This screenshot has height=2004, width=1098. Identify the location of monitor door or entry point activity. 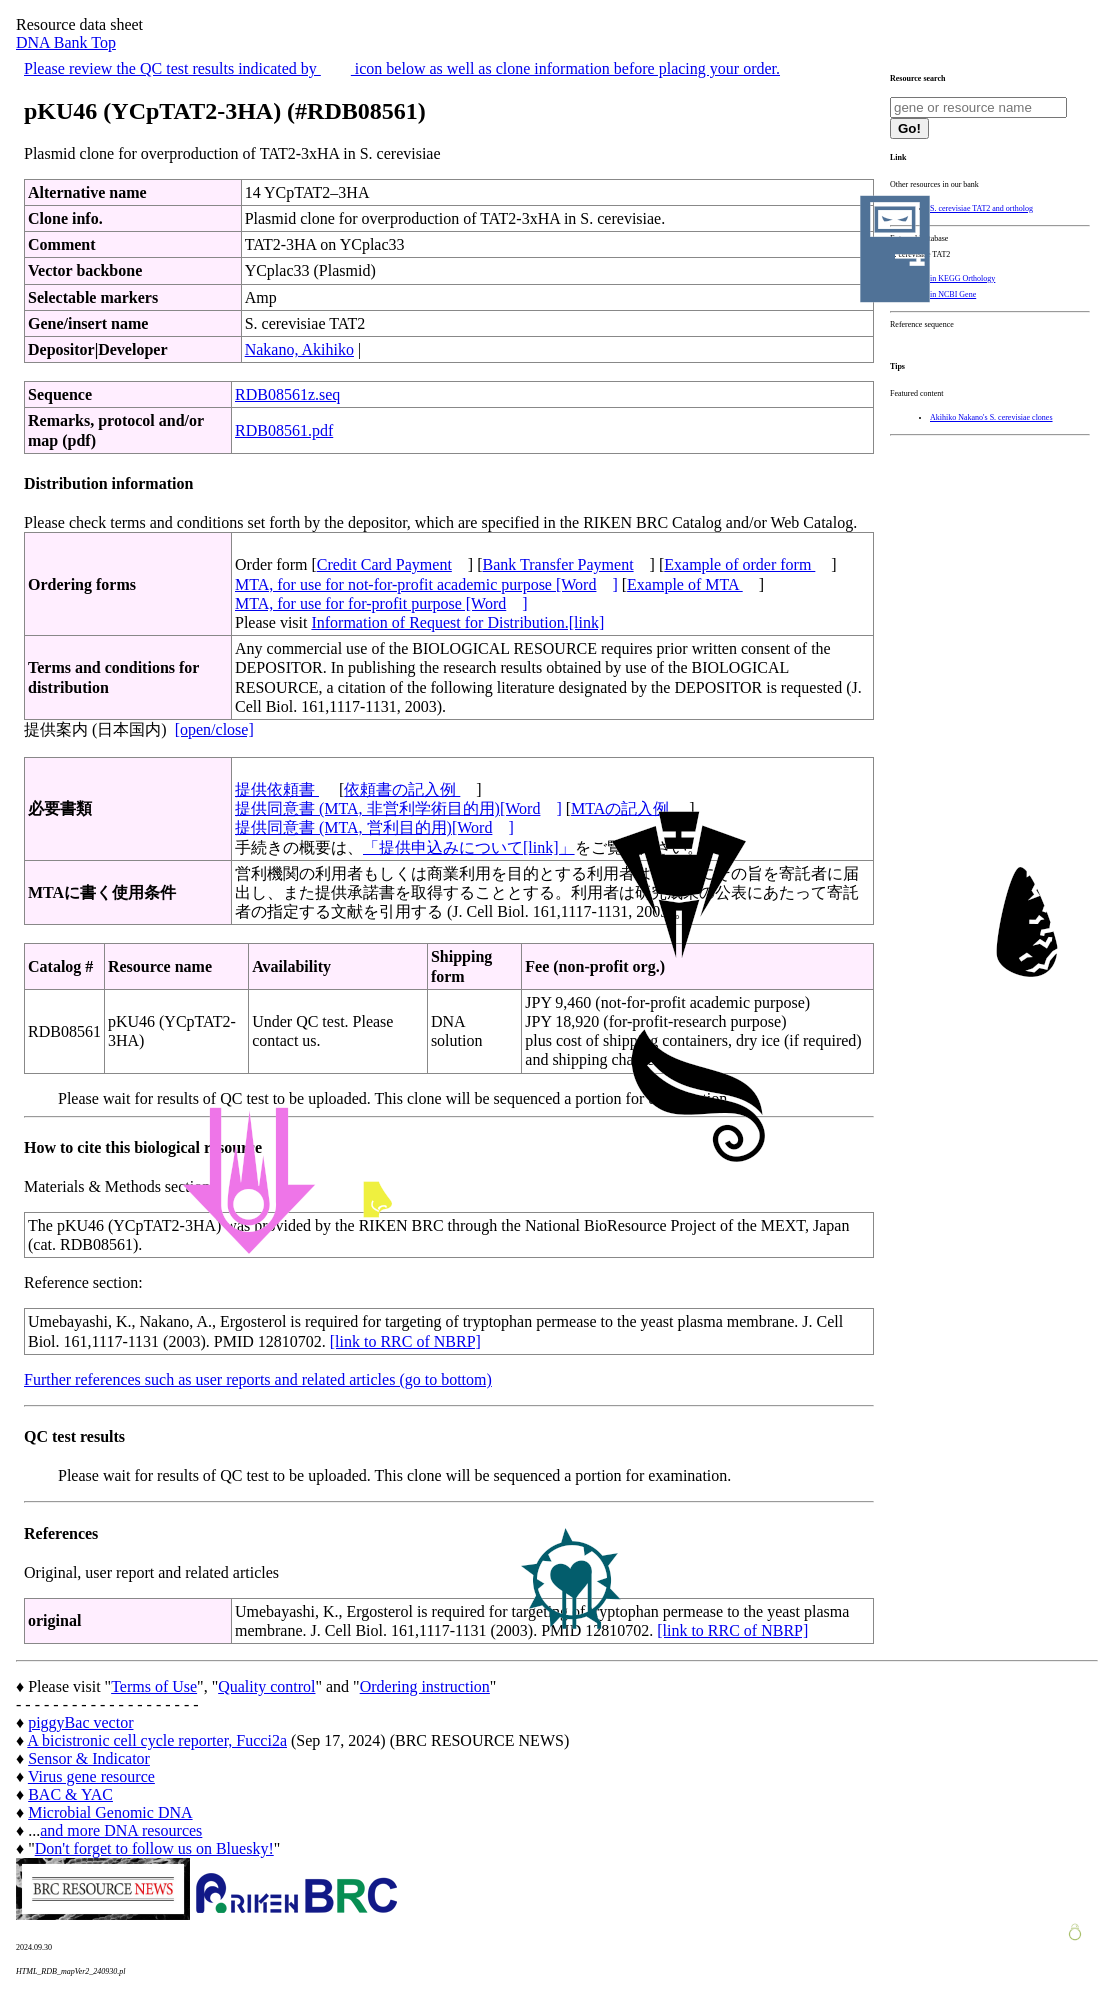
(895, 249).